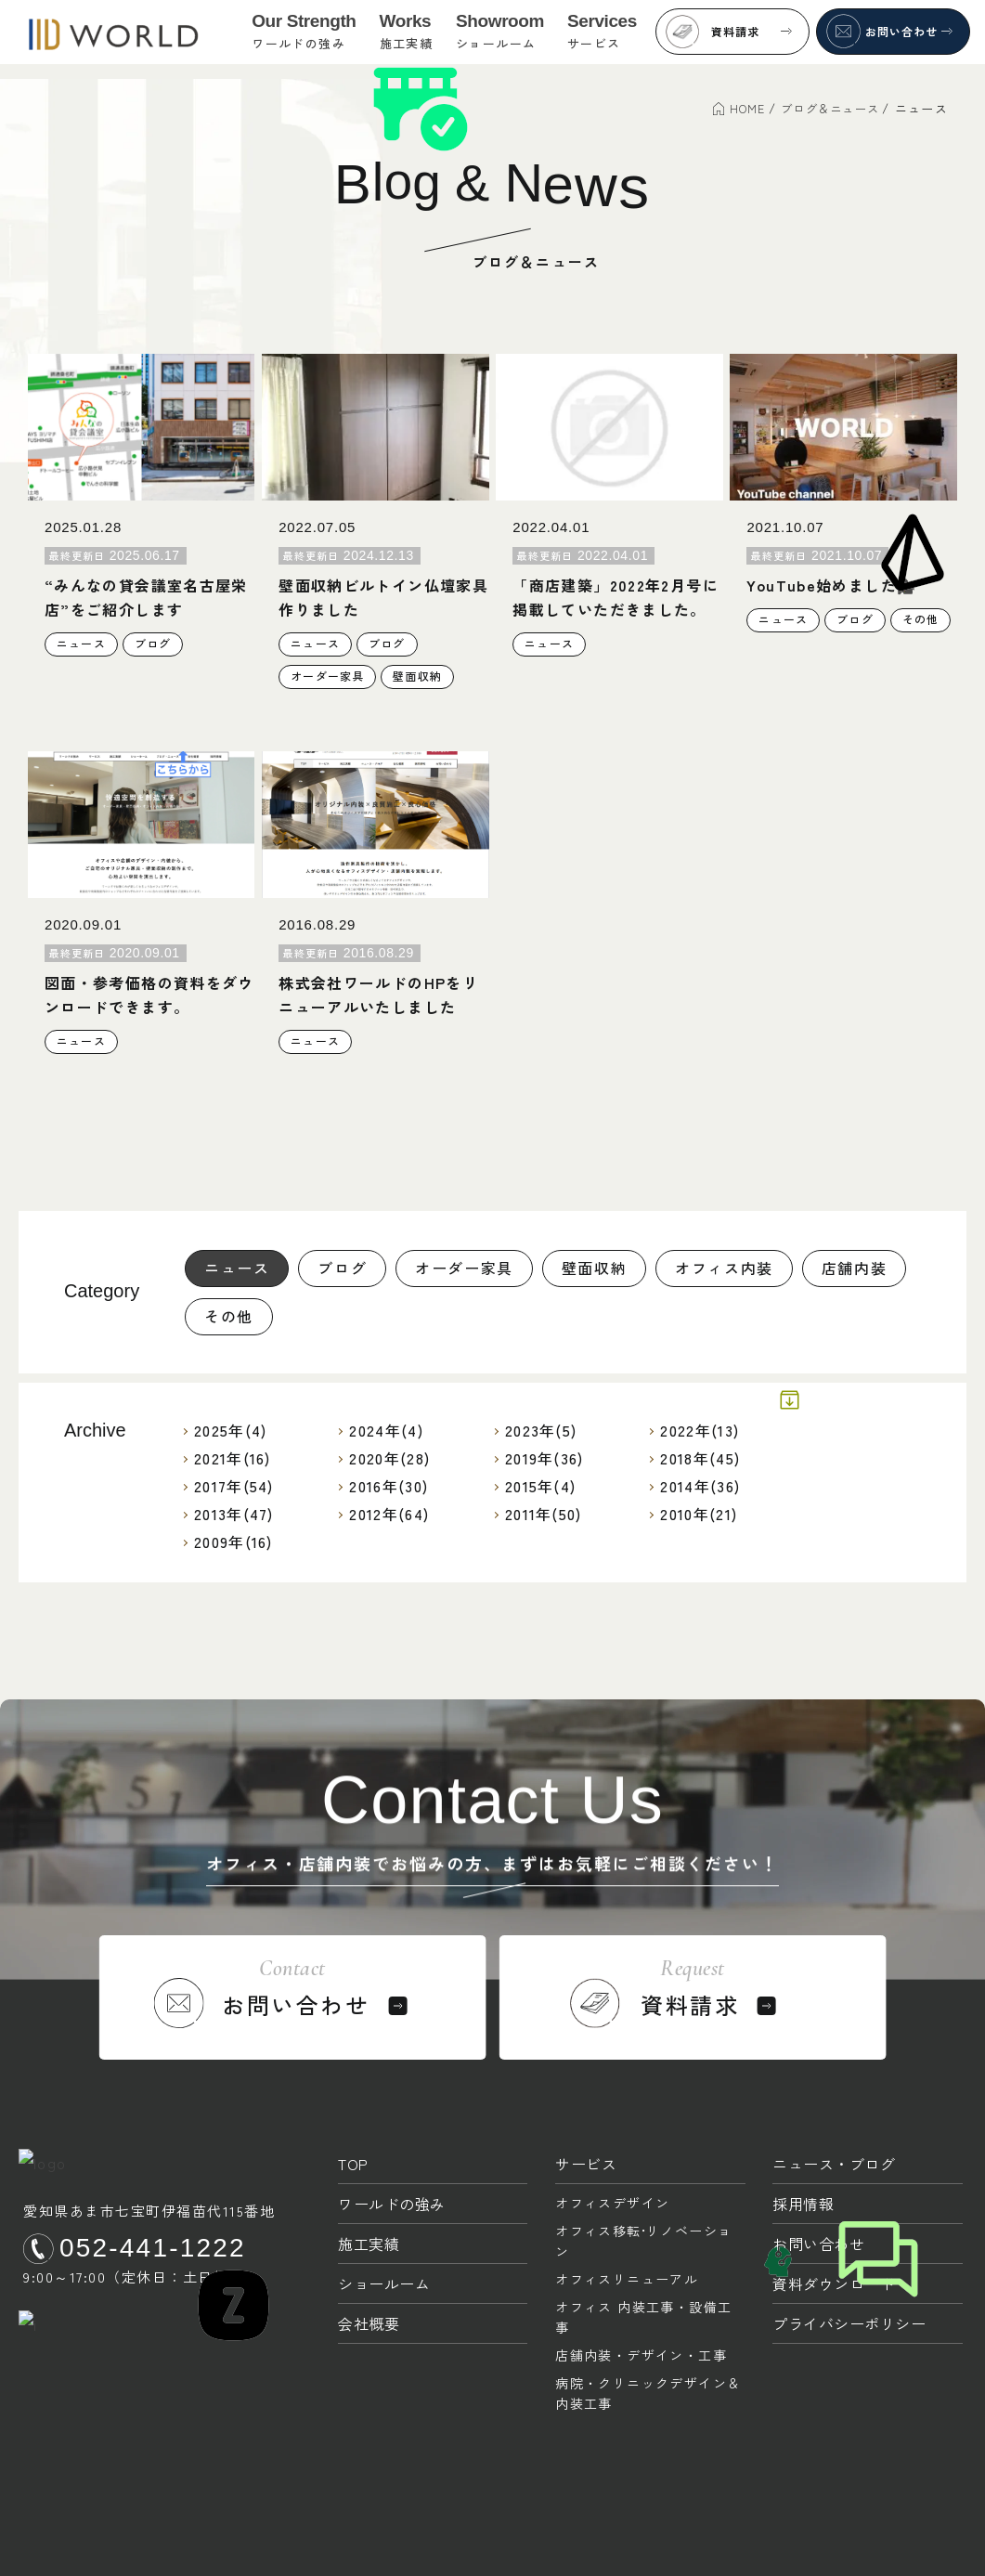 The width and height of the screenshot is (985, 2576). Describe the element at coordinates (233, 2305) in the screenshot. I see `app icon for a service or brand starting with "Z"` at that location.